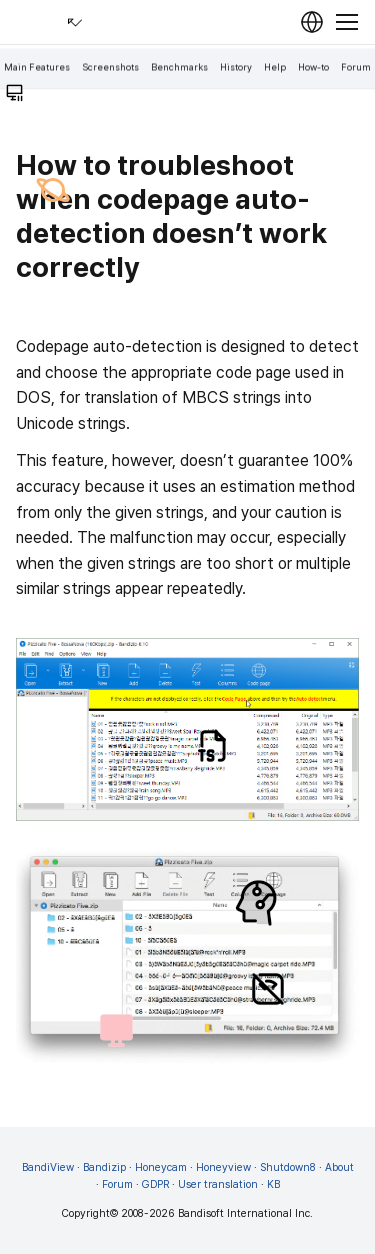 The width and height of the screenshot is (375, 1254). Describe the element at coordinates (268, 989) in the screenshot. I see `indicates scaling or resizing is disabled` at that location.